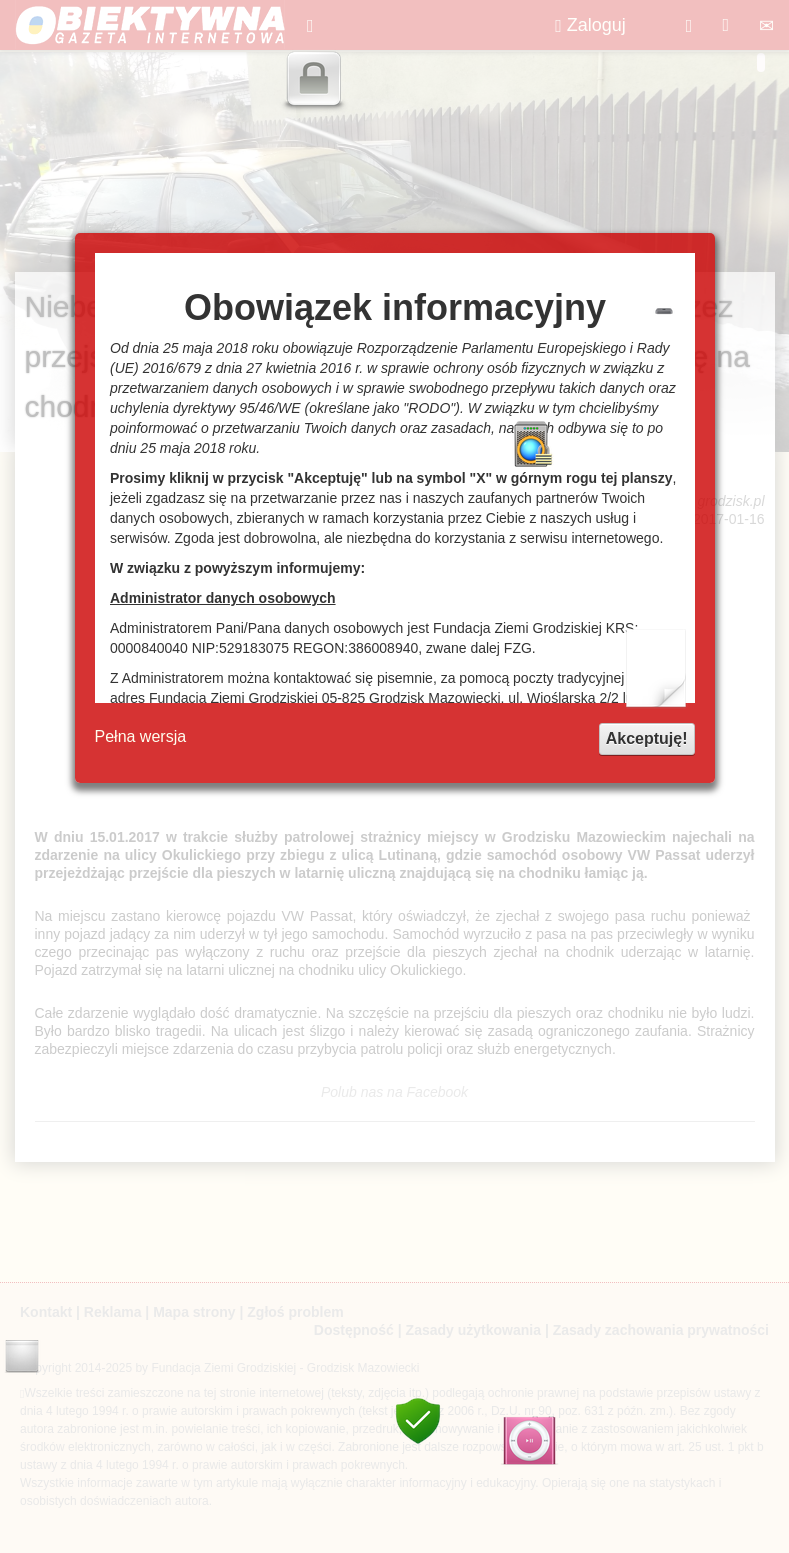 Image resolution: width=789 pixels, height=1553 pixels. I want to click on magic trackpad connected via bluetooth, so click(22, 1357).